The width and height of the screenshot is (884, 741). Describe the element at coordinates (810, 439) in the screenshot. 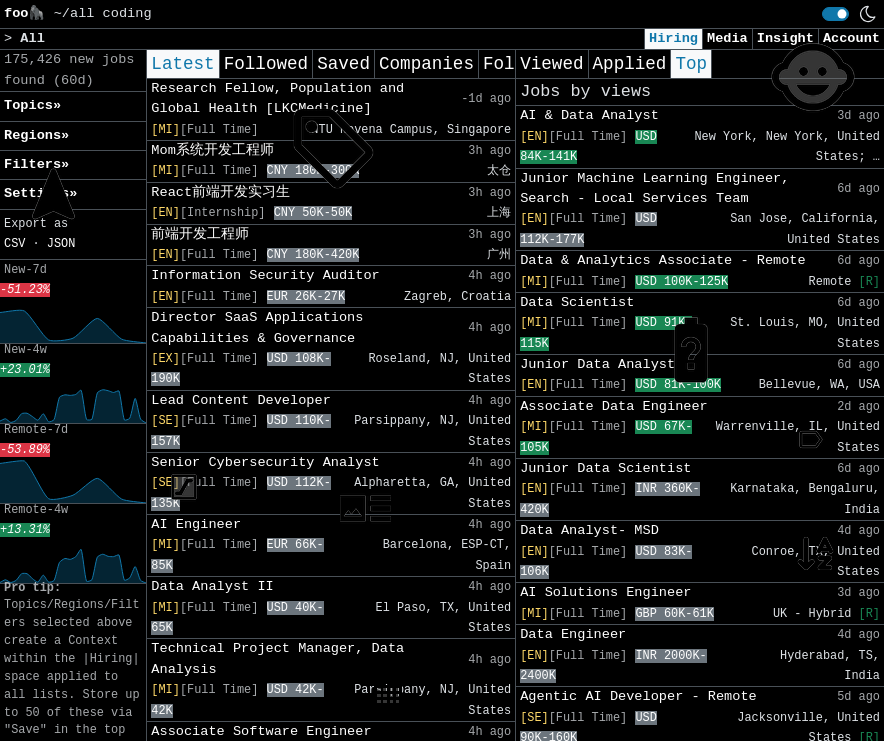

I see `add a label or tag to an item` at that location.